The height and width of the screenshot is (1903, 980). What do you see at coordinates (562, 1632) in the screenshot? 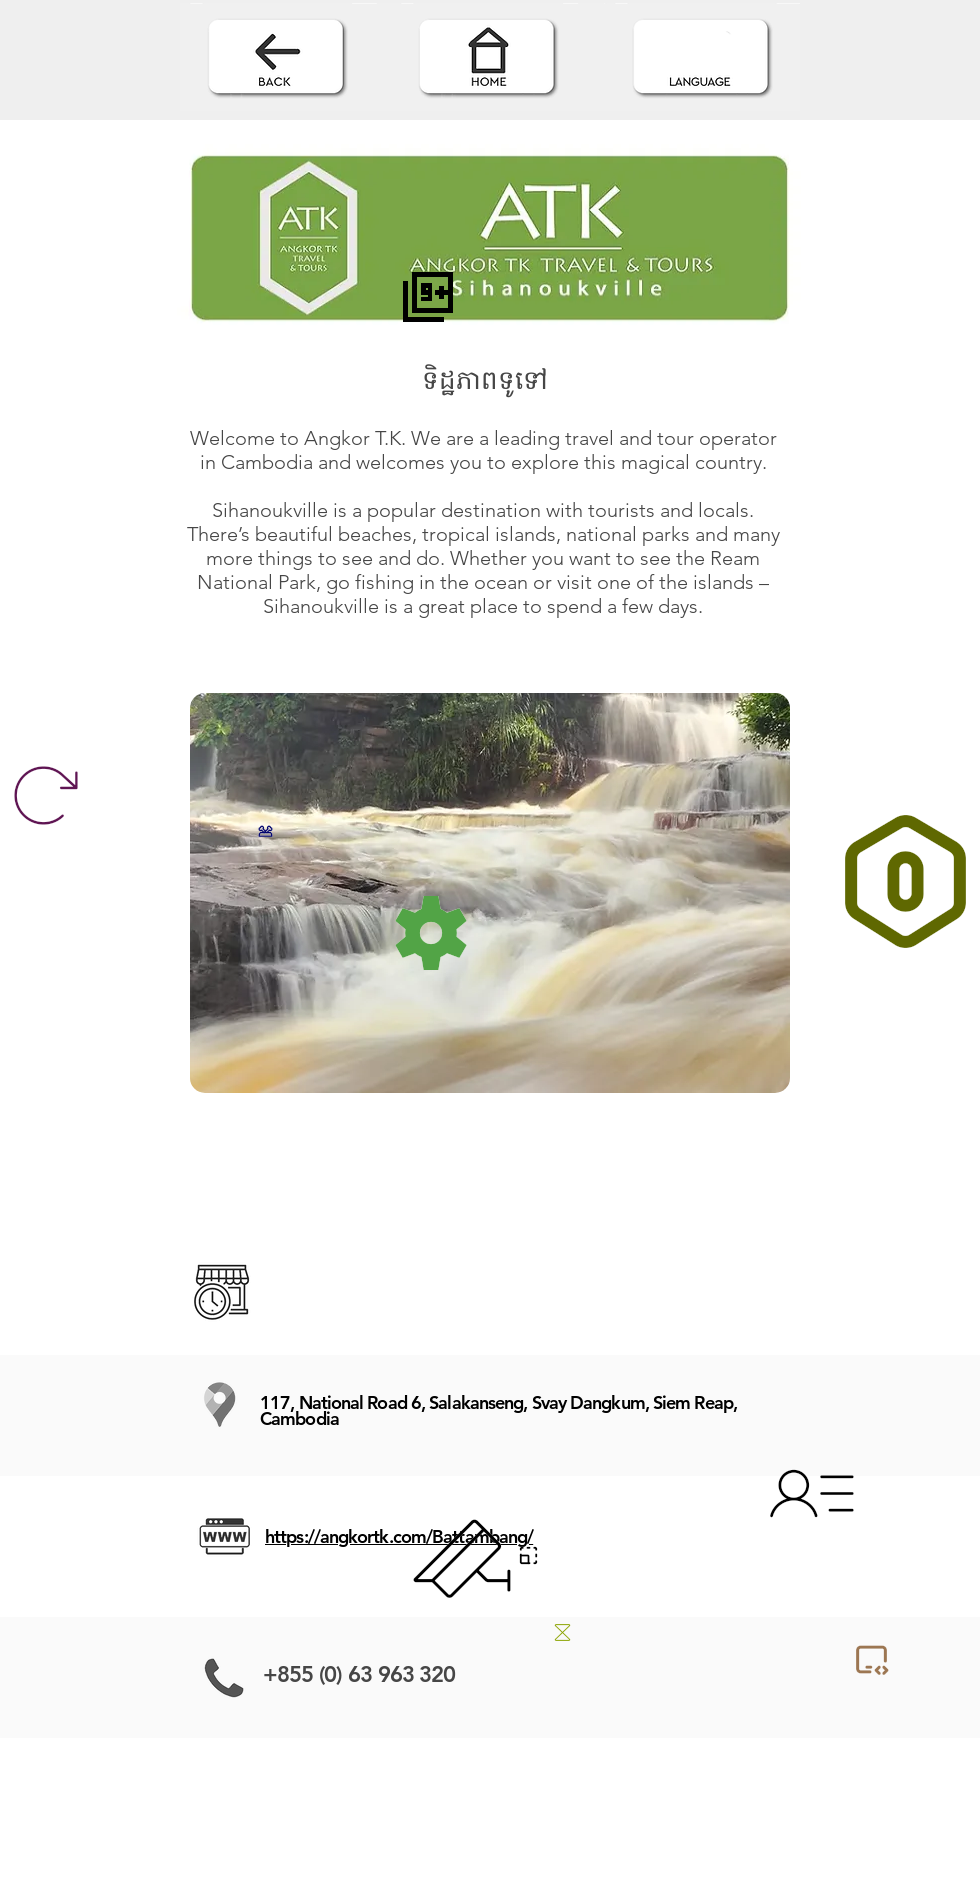
I see `indicates loading or processing in progress` at bounding box center [562, 1632].